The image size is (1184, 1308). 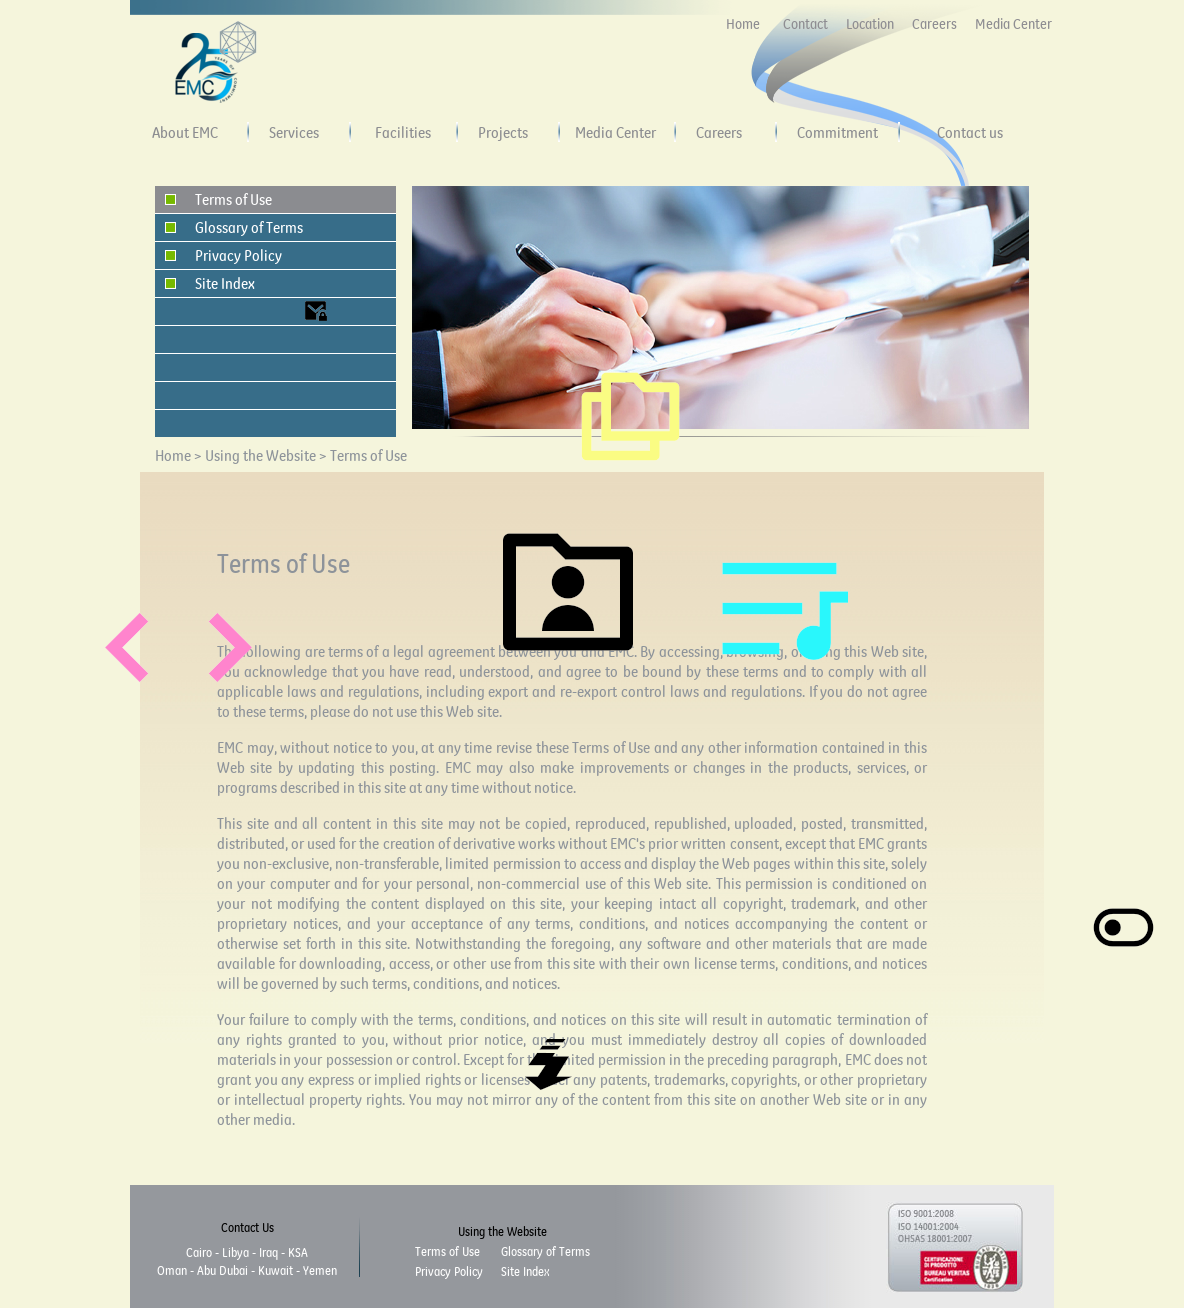 I want to click on toggle a setting on or off, so click(x=1123, y=927).